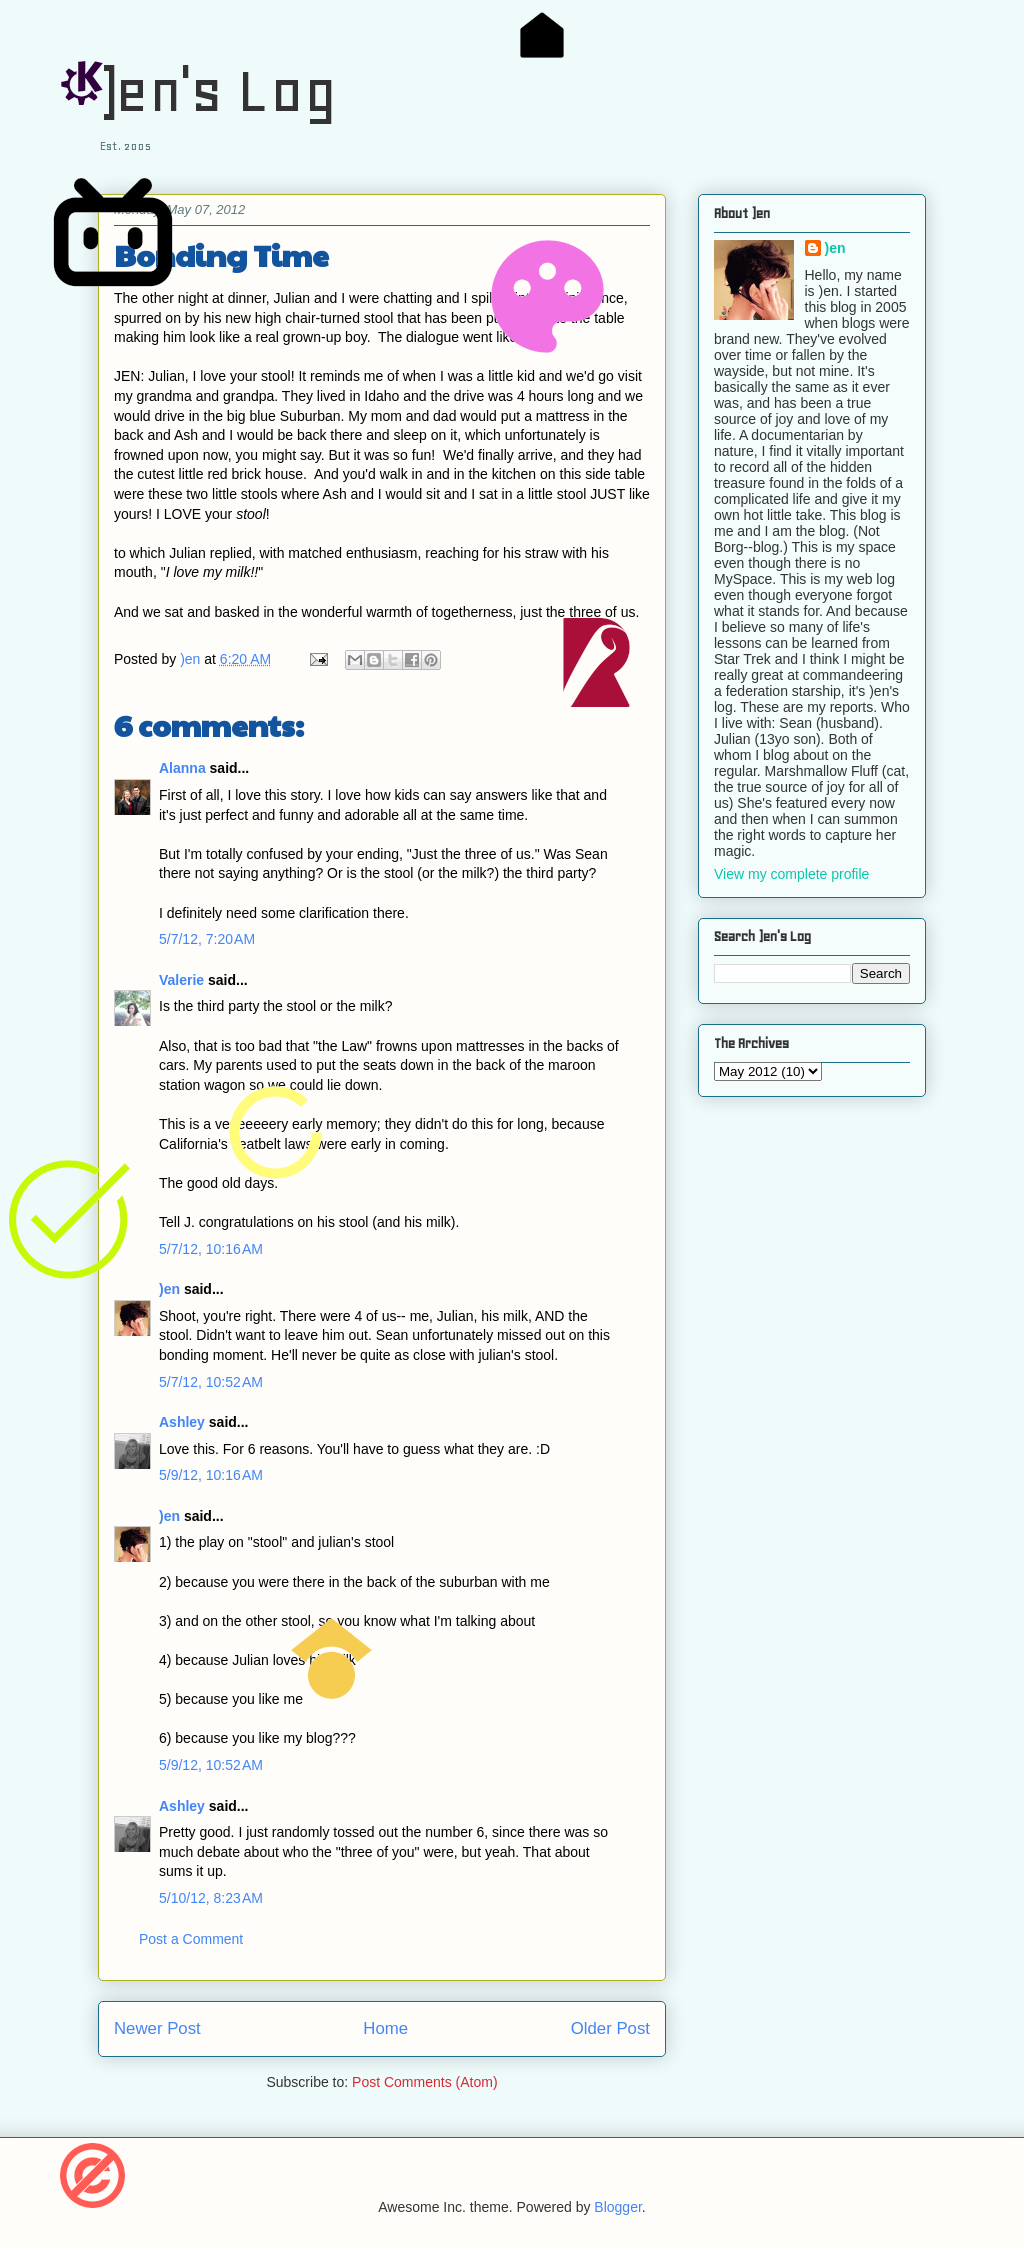 The height and width of the screenshot is (2248, 1024). I want to click on access color or theme customization options, so click(547, 296).